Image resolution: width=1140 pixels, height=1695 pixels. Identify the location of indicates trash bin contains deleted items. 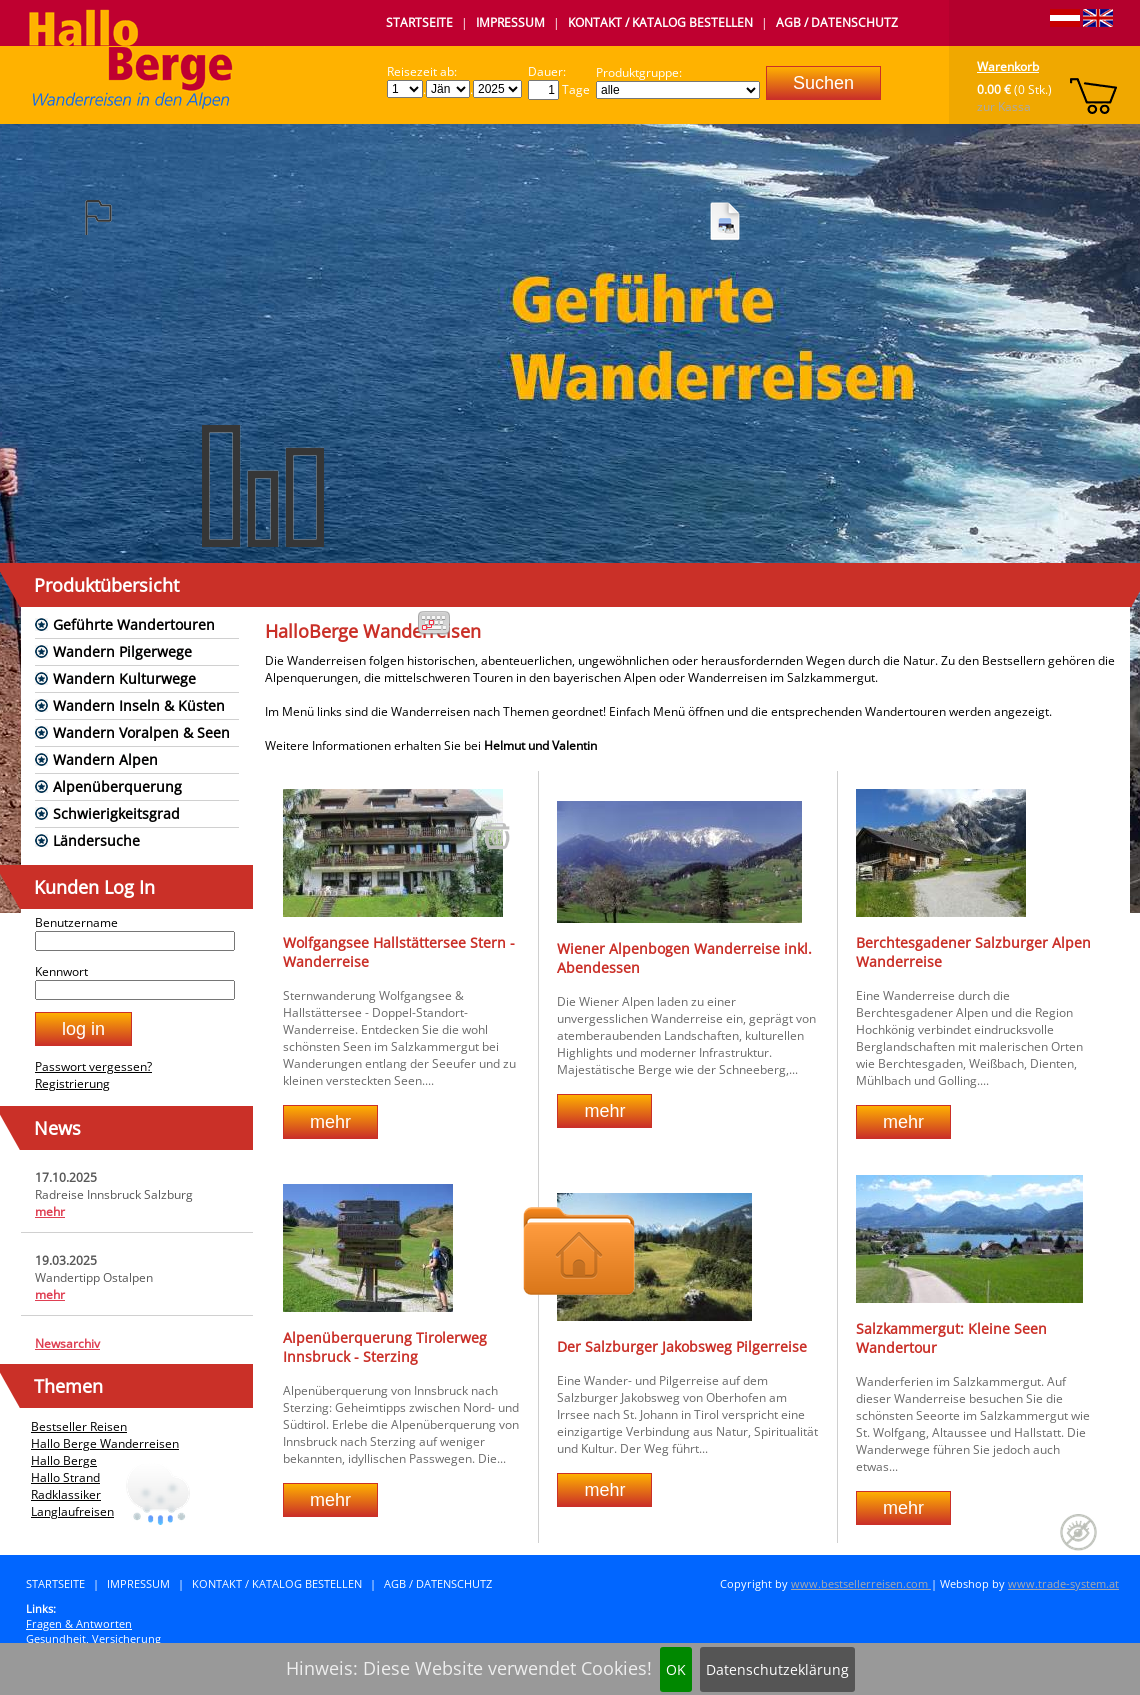
(498, 836).